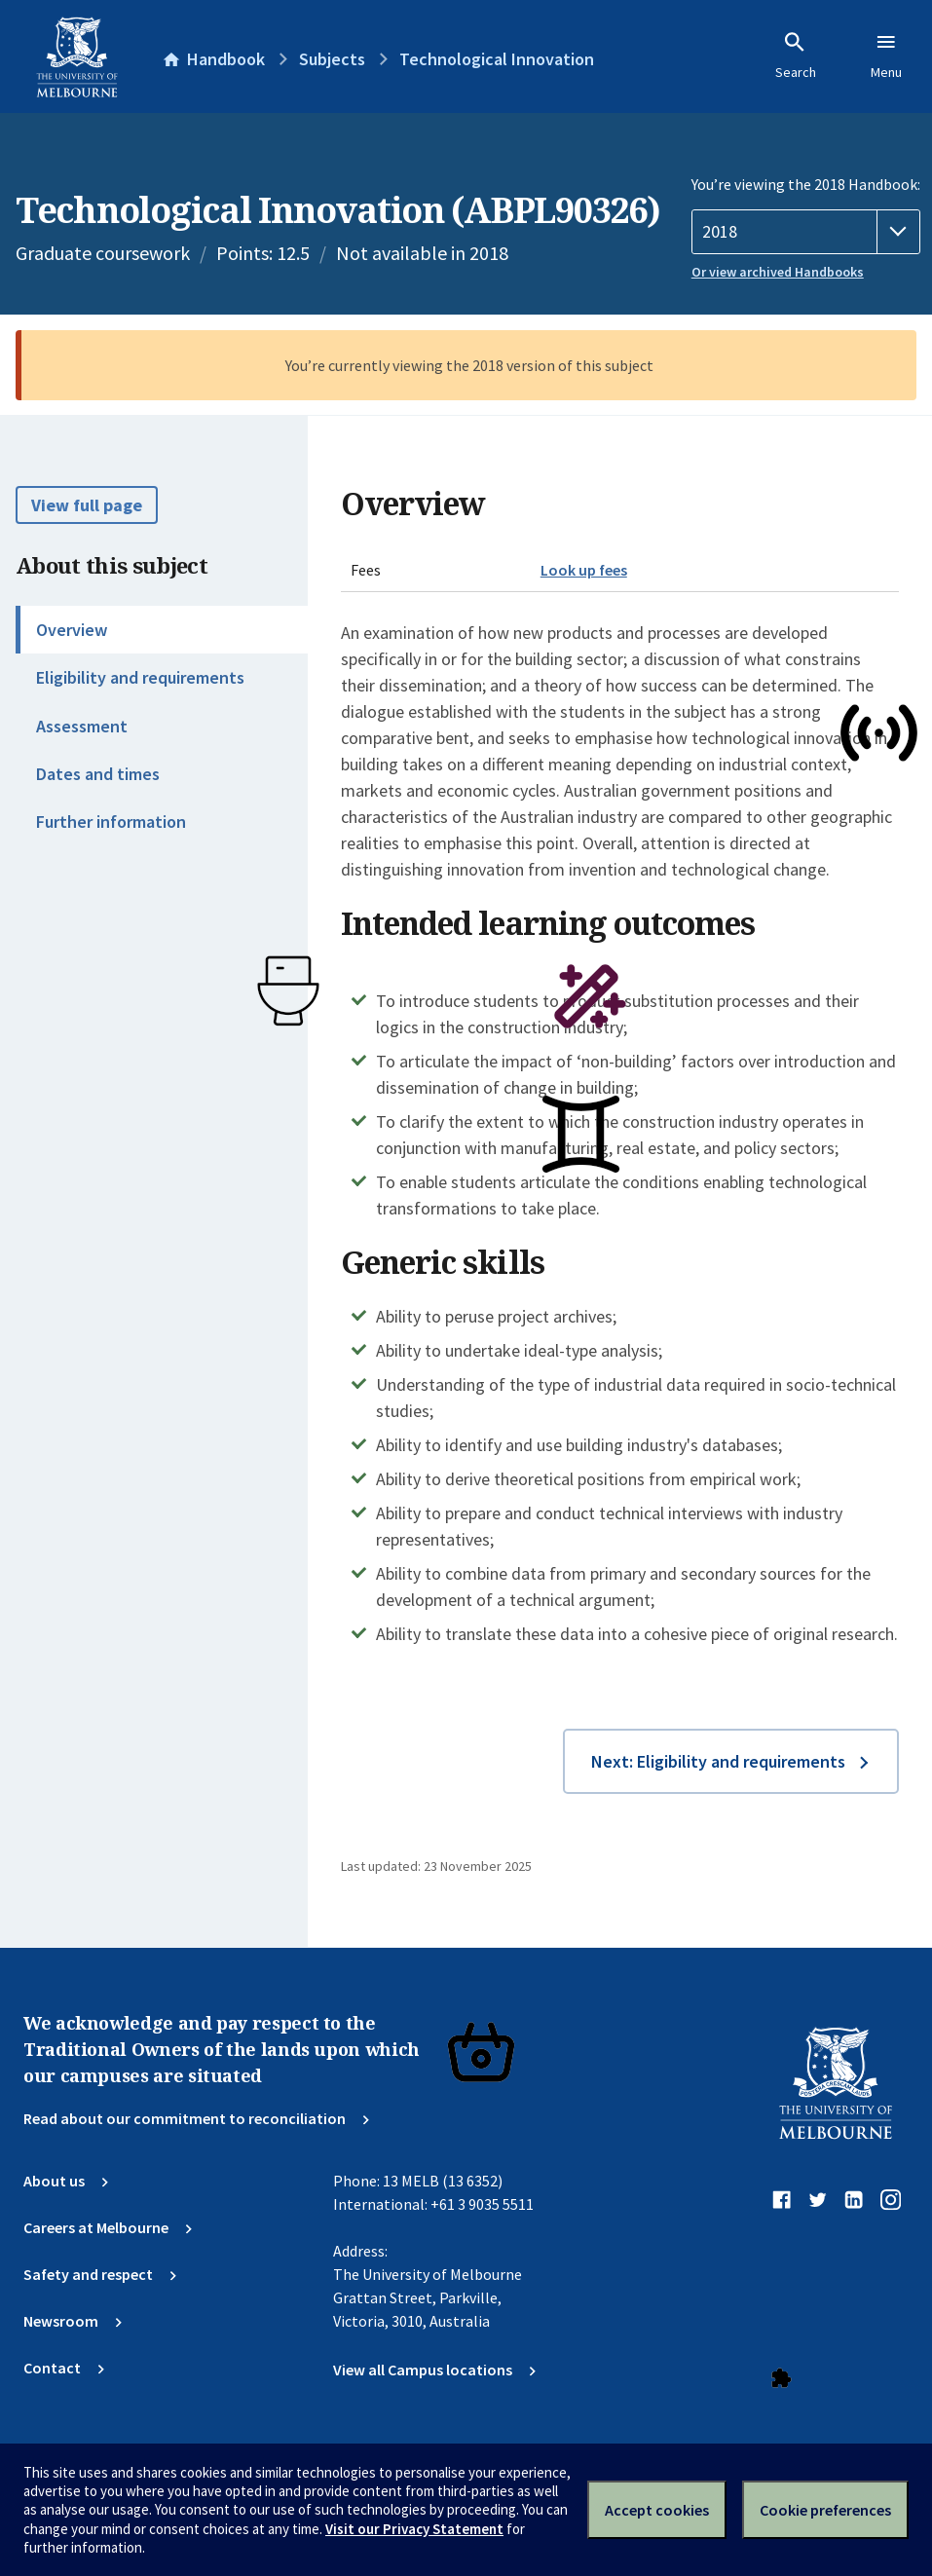  What do you see at coordinates (586, 996) in the screenshot?
I see `apply auto-enhance or smart adjustments` at bounding box center [586, 996].